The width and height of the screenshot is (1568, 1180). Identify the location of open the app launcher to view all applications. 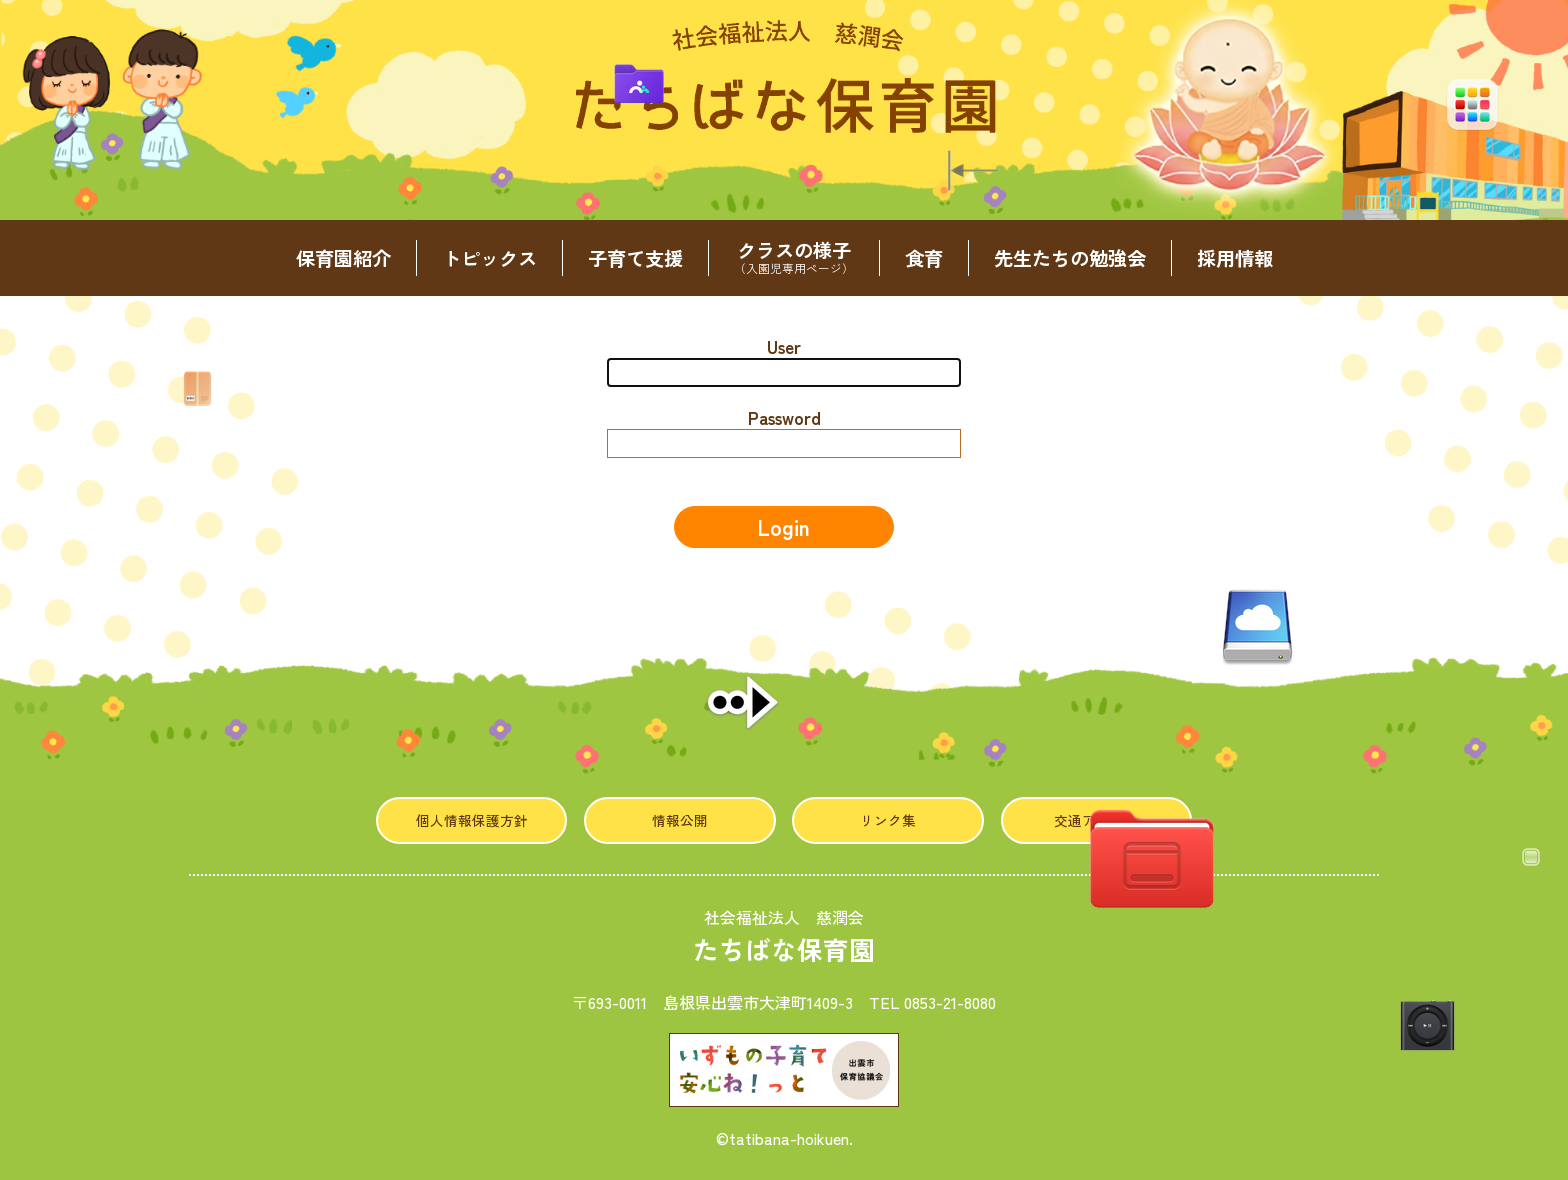
(1472, 104).